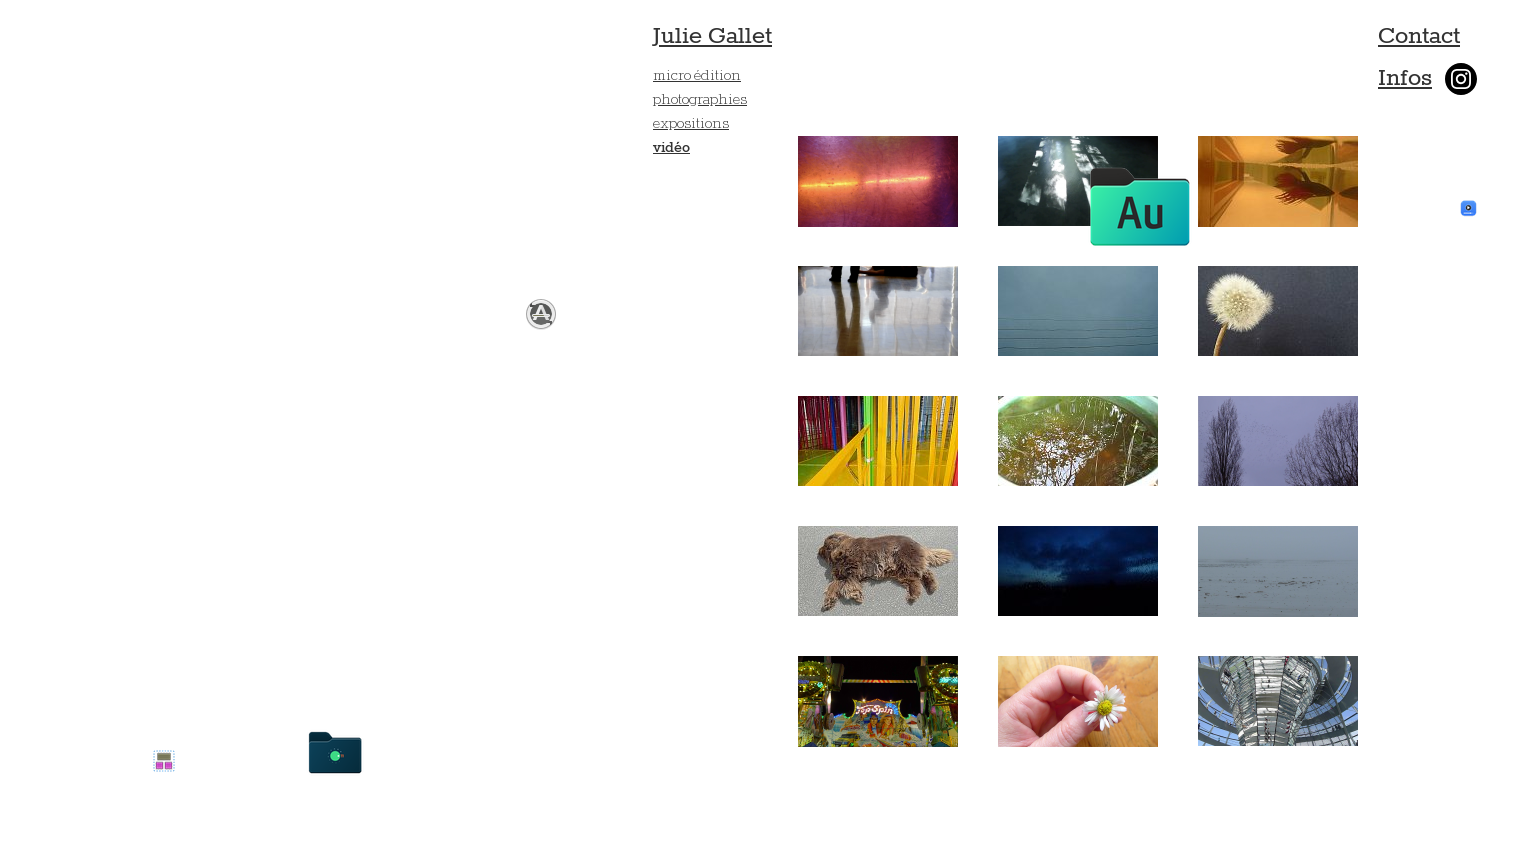 The image size is (1535, 847). I want to click on open Adobe Audition project files folder, so click(1139, 209).